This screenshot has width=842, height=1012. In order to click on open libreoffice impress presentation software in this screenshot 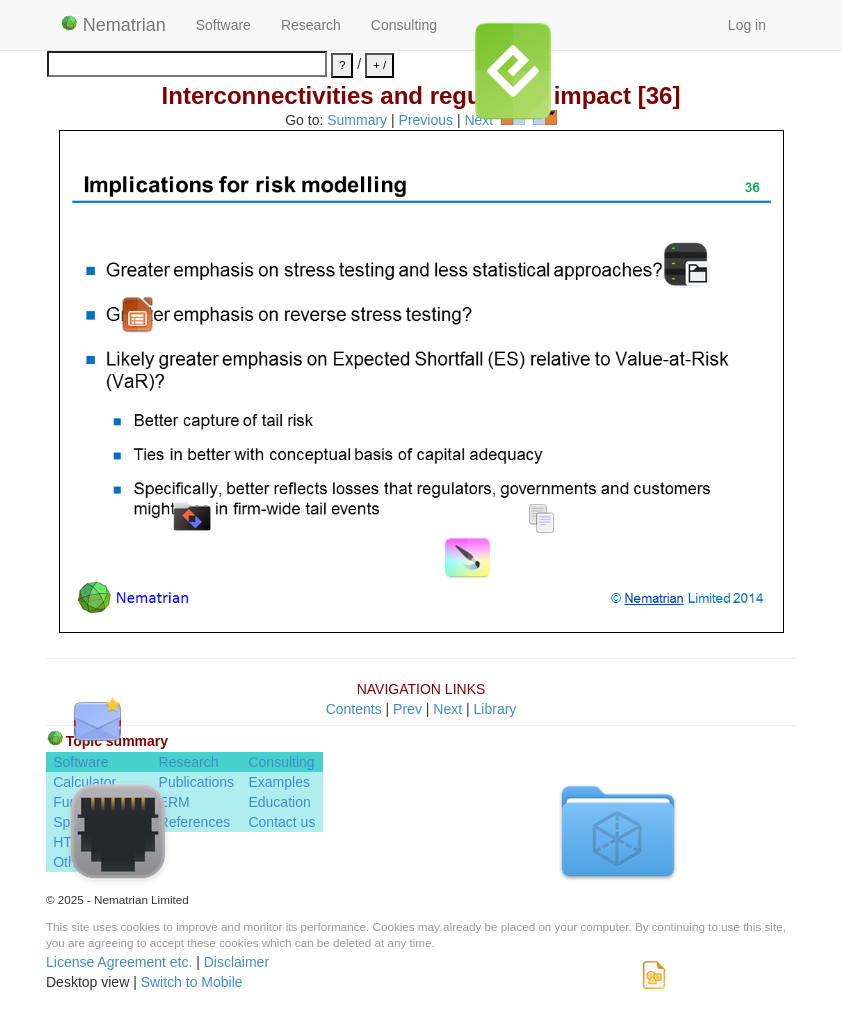, I will do `click(137, 314)`.